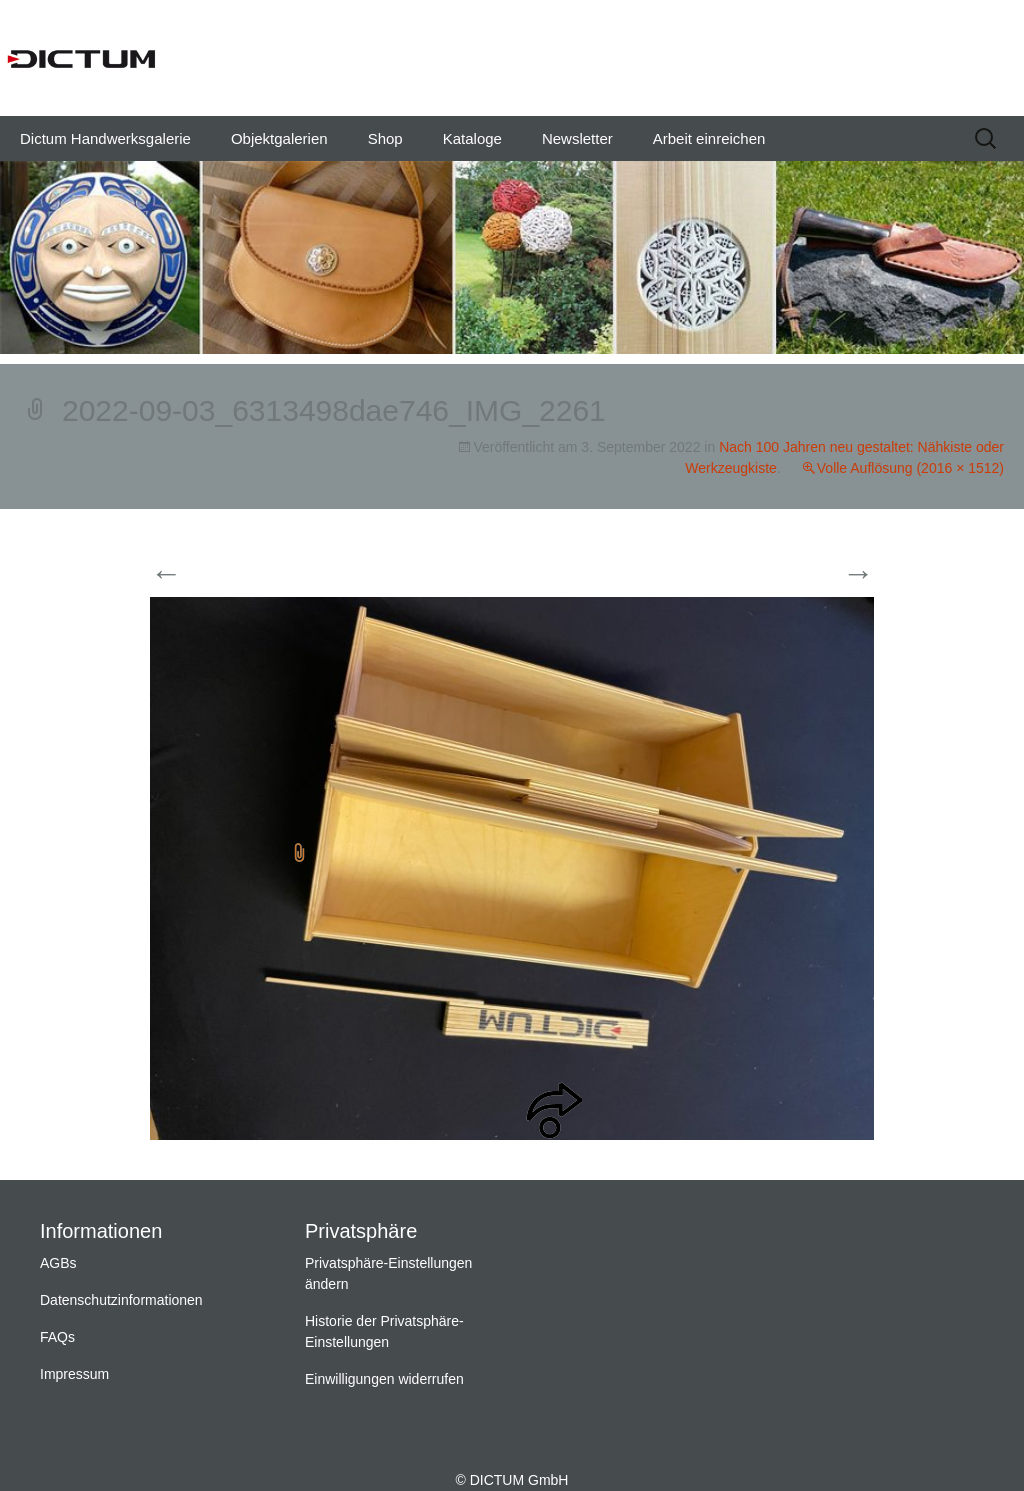  I want to click on attach a file to your message, so click(299, 852).